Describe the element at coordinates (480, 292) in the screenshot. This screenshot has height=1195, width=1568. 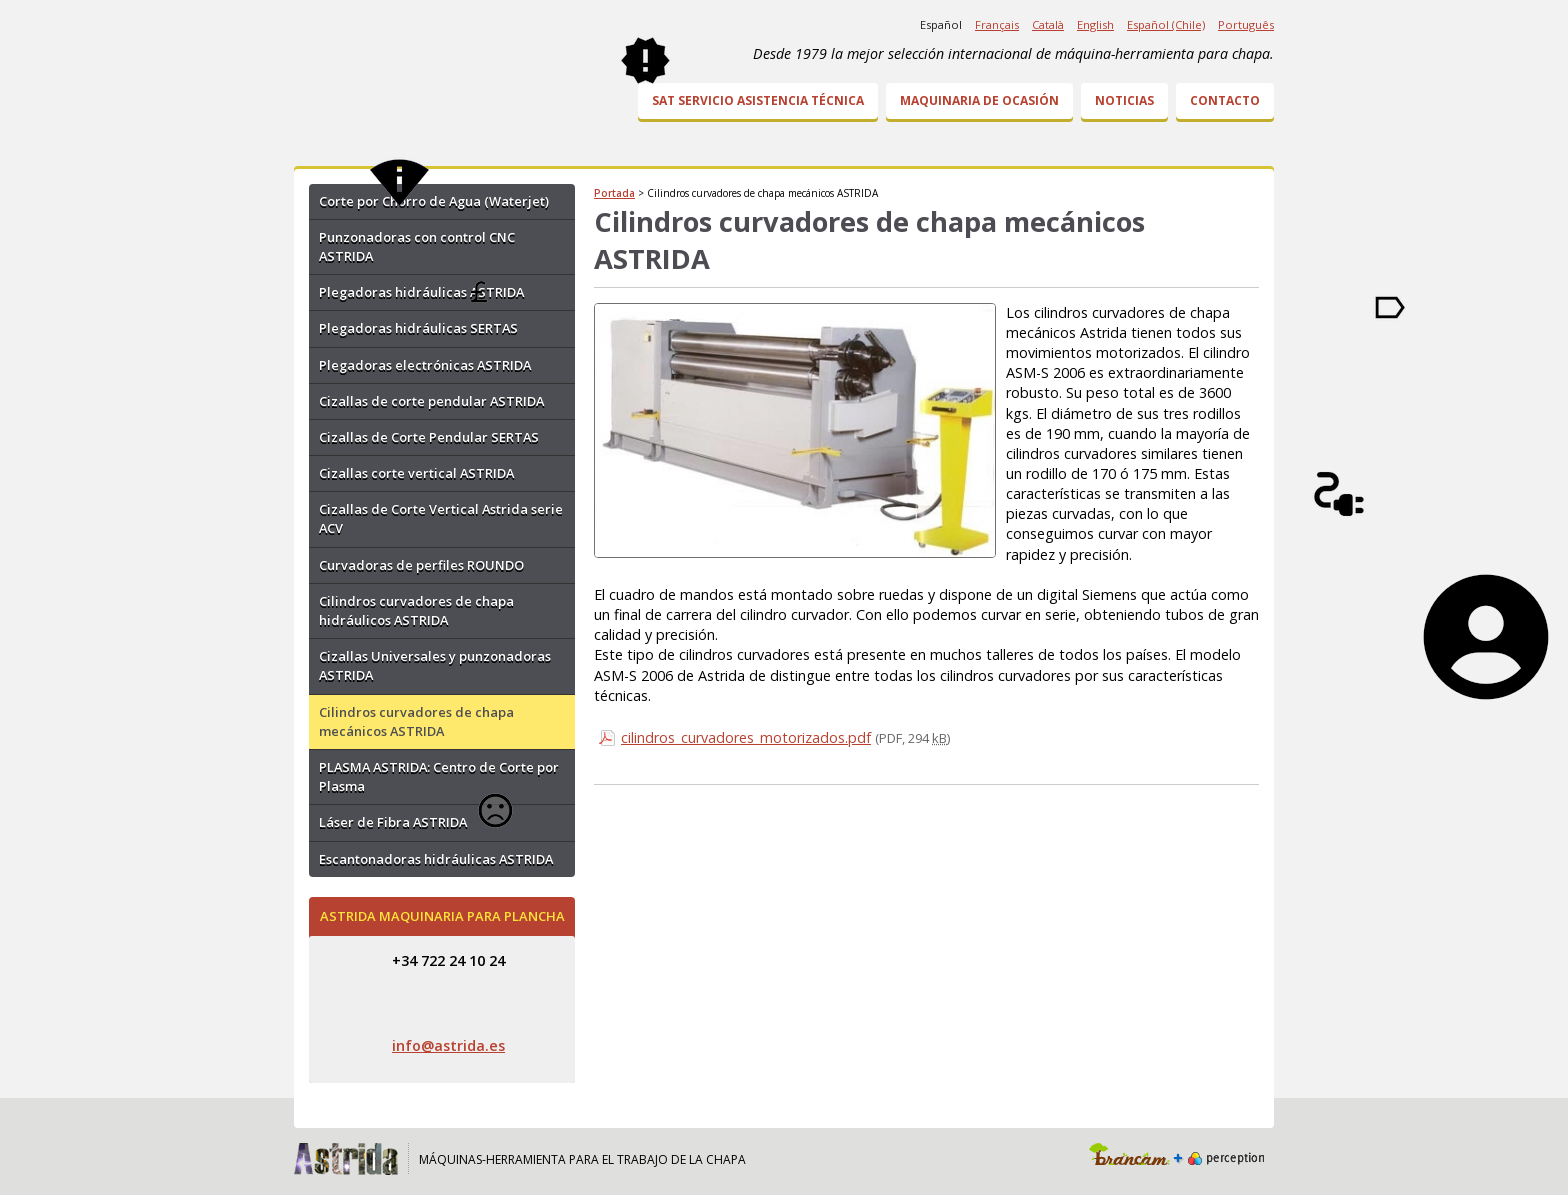
I see `british pound sterling currency symbol` at that location.